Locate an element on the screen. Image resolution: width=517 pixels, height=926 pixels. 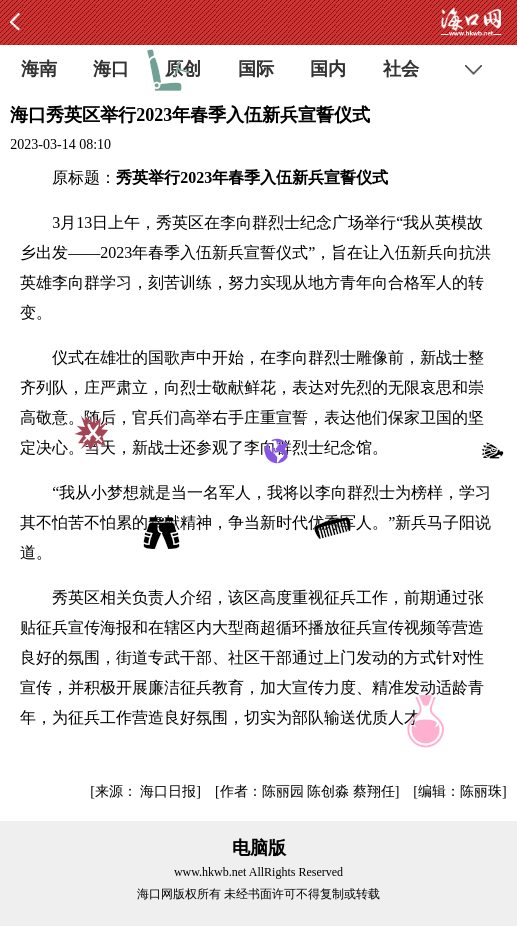
switch to global or worldwide view is located at coordinates (277, 451).